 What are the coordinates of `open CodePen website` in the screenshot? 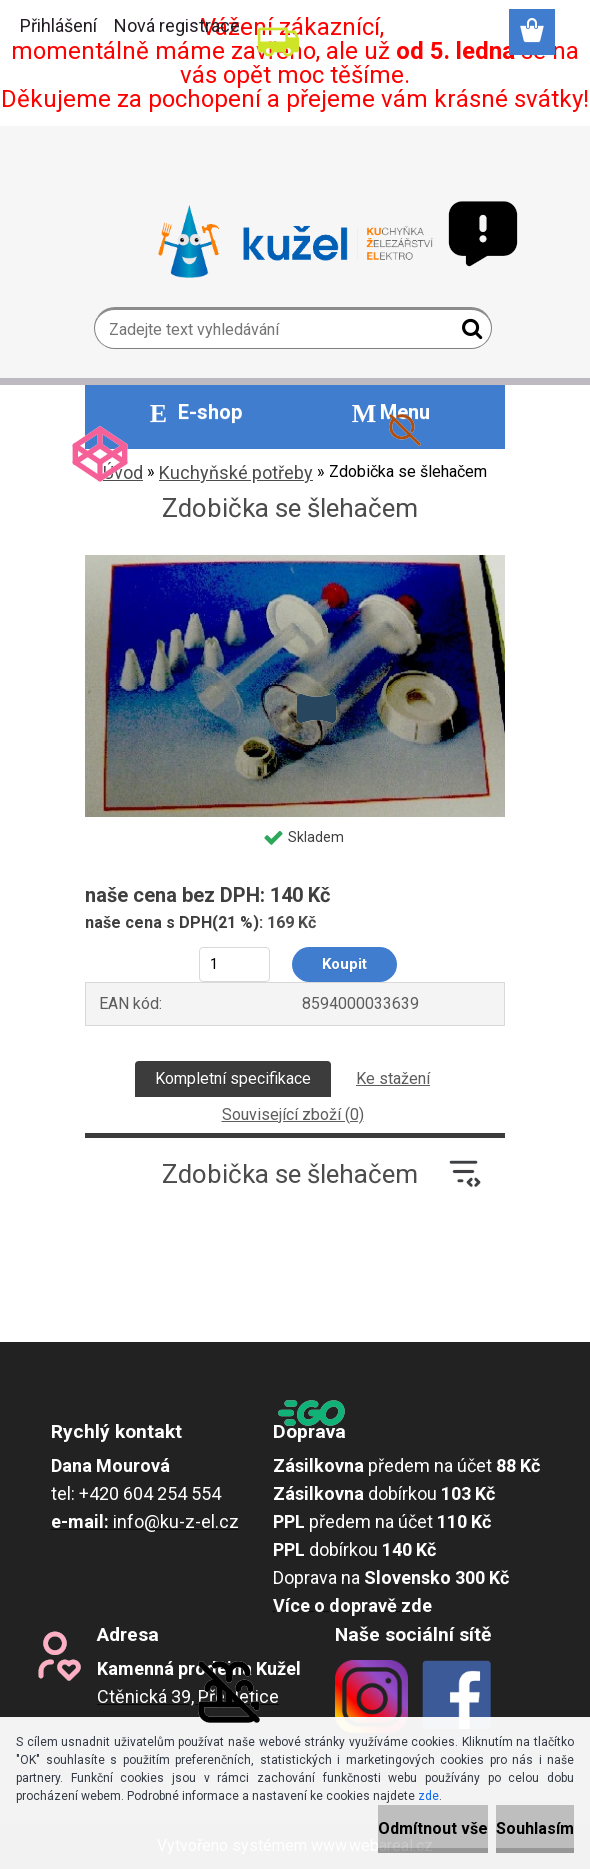 It's located at (100, 454).